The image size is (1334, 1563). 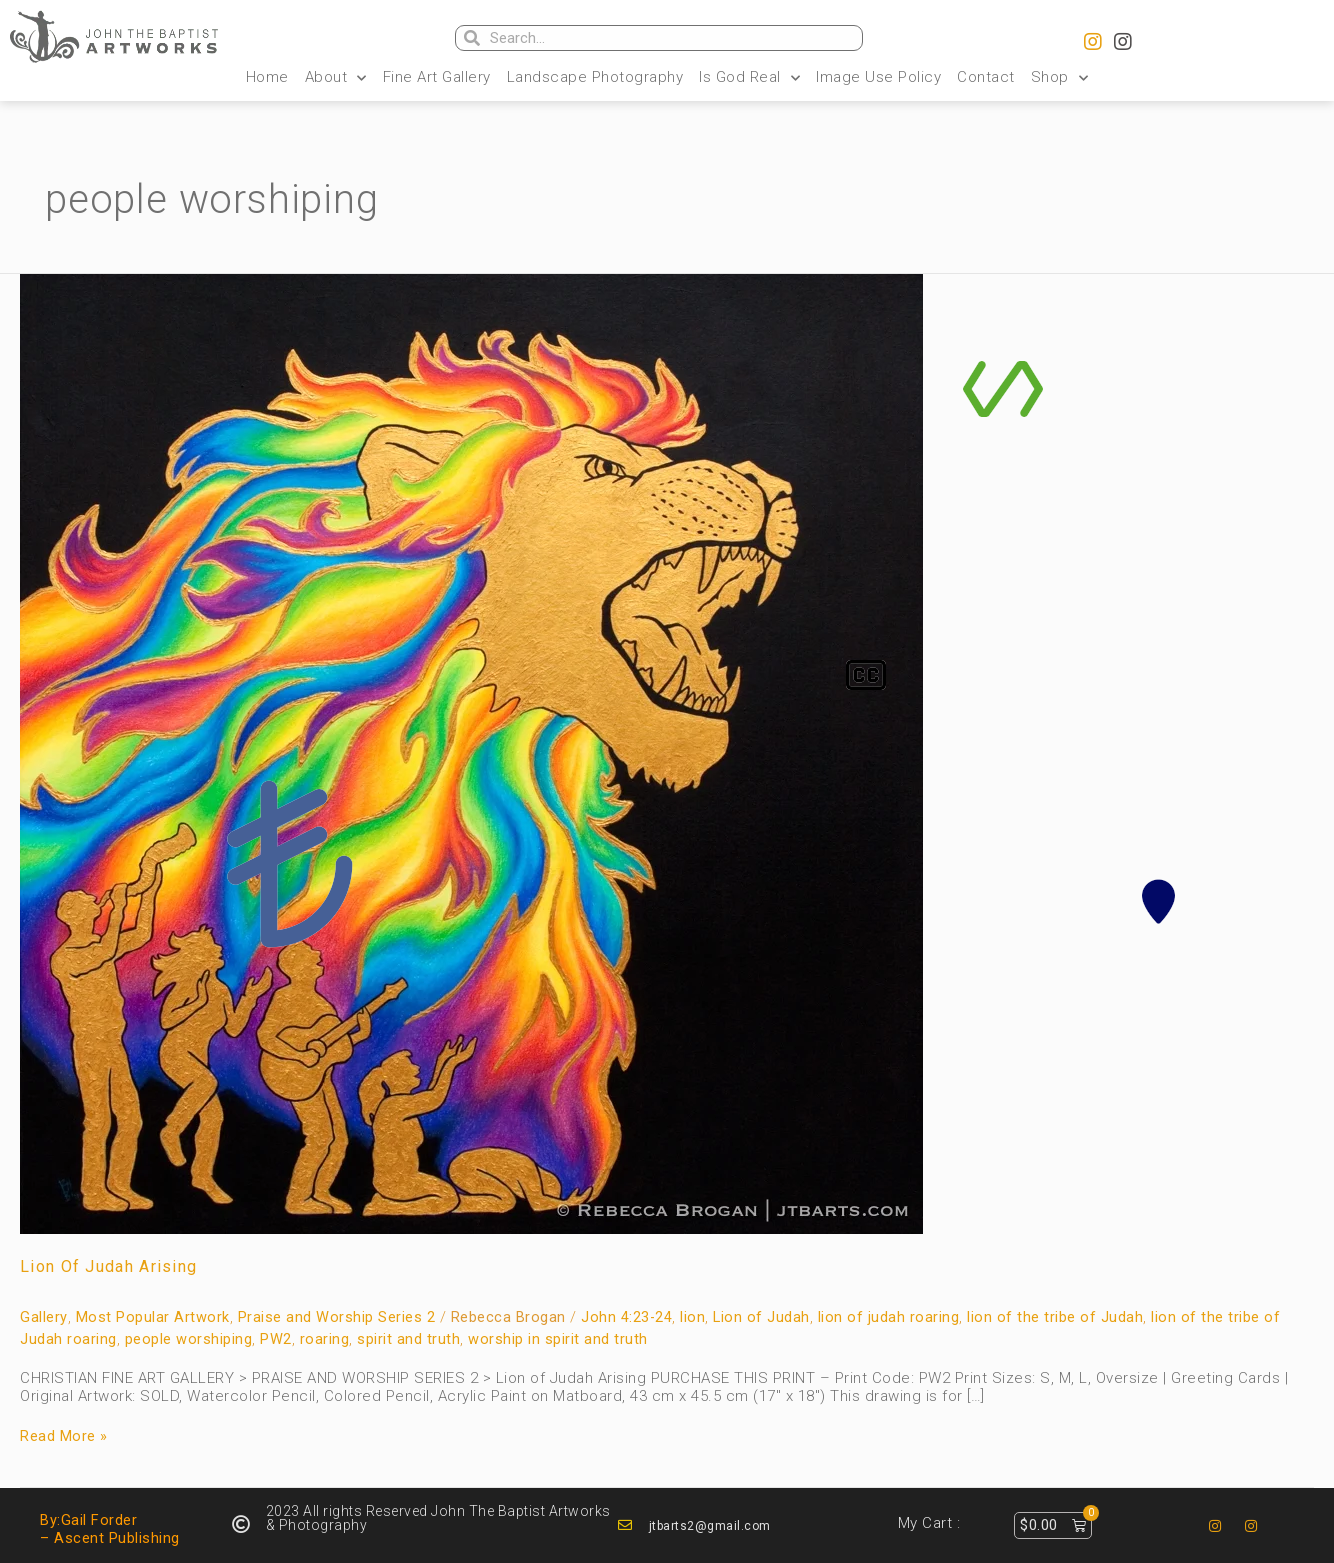 I want to click on view or set a location on the map, so click(x=1158, y=901).